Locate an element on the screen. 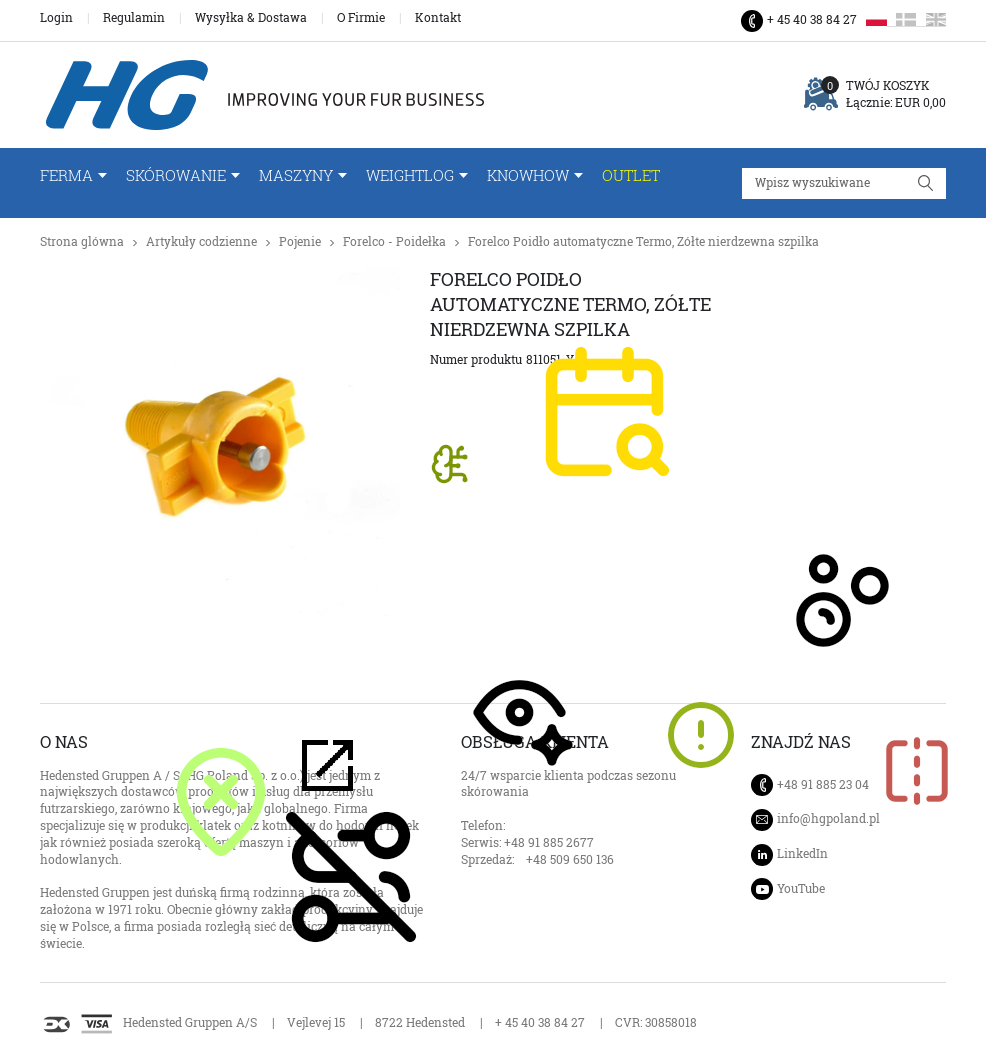 This screenshot has width=986, height=1064. flip image horizontally is located at coordinates (917, 771).